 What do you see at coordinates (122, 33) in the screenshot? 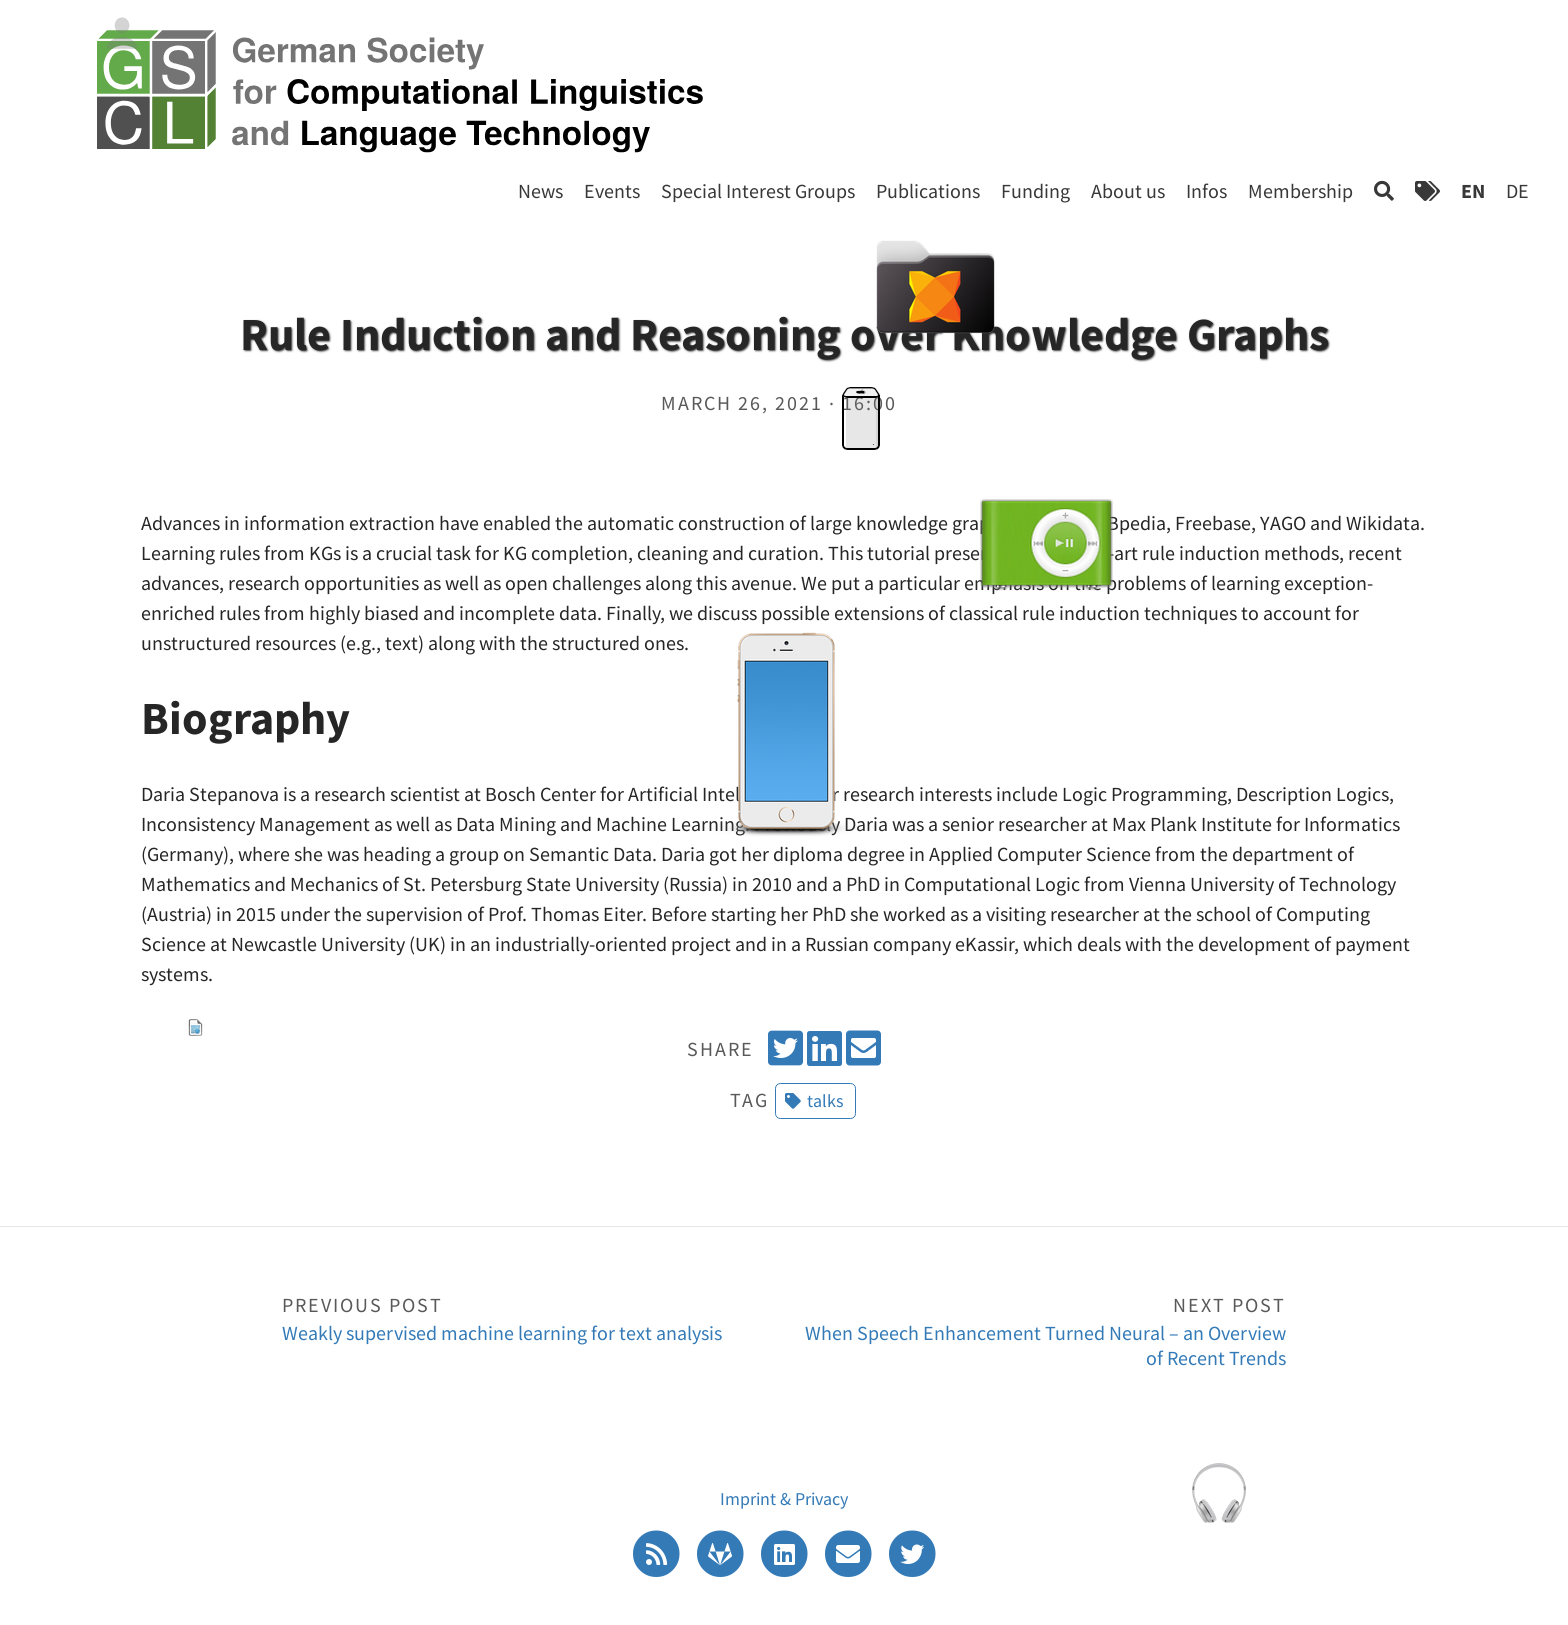
I see `guest user account` at bounding box center [122, 33].